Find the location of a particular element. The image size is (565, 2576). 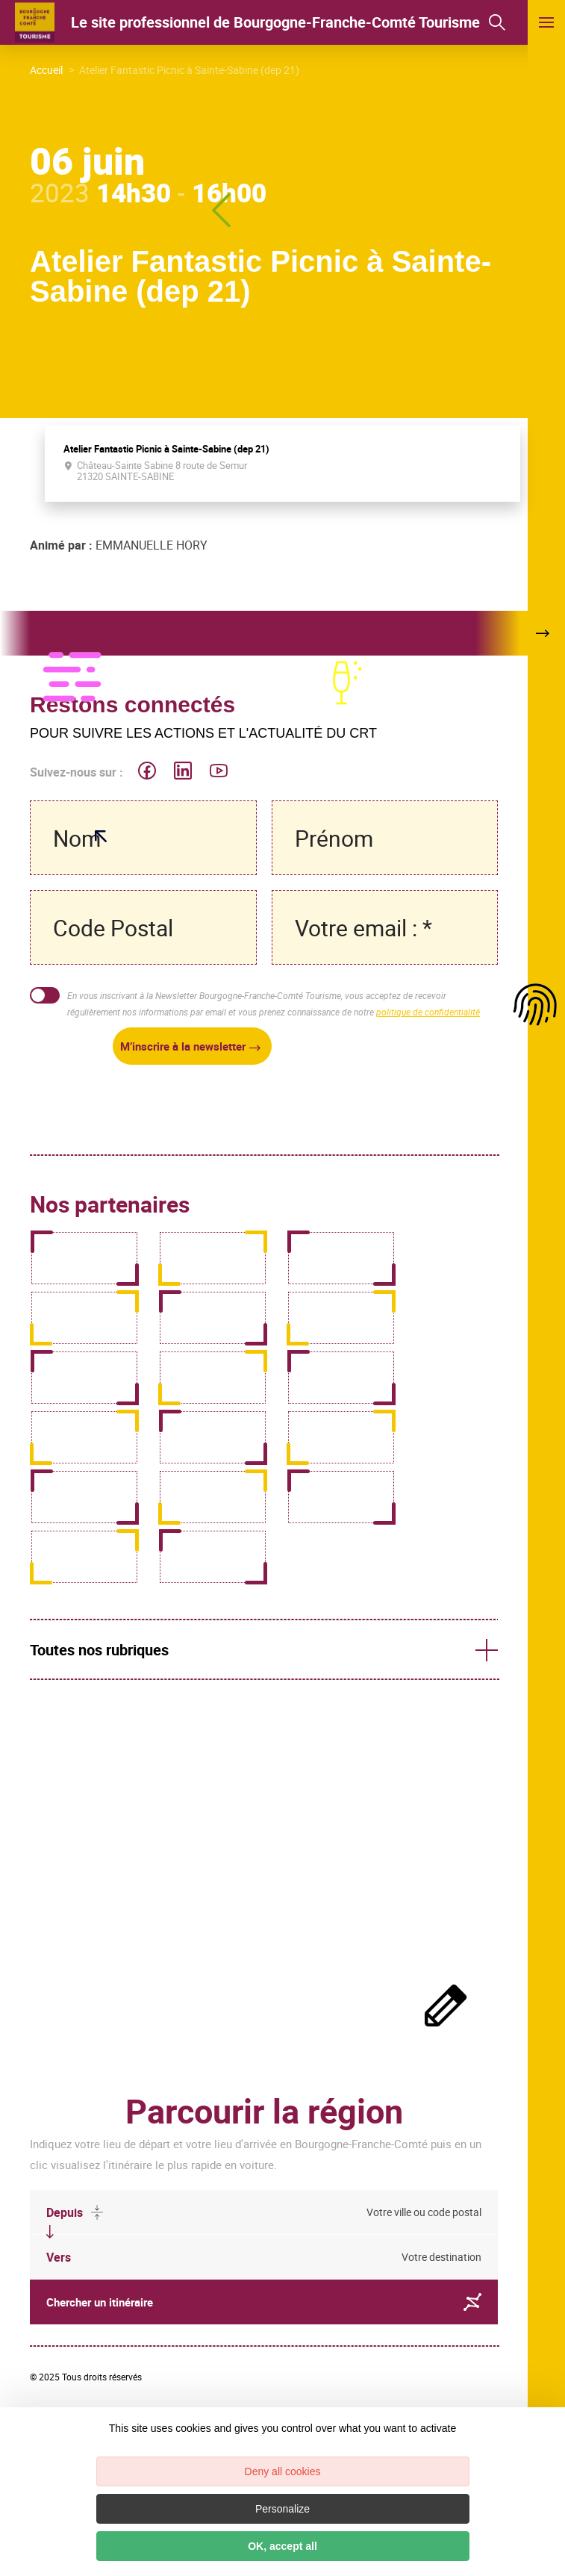

indicates misty or foggy weather conditions is located at coordinates (72, 675).